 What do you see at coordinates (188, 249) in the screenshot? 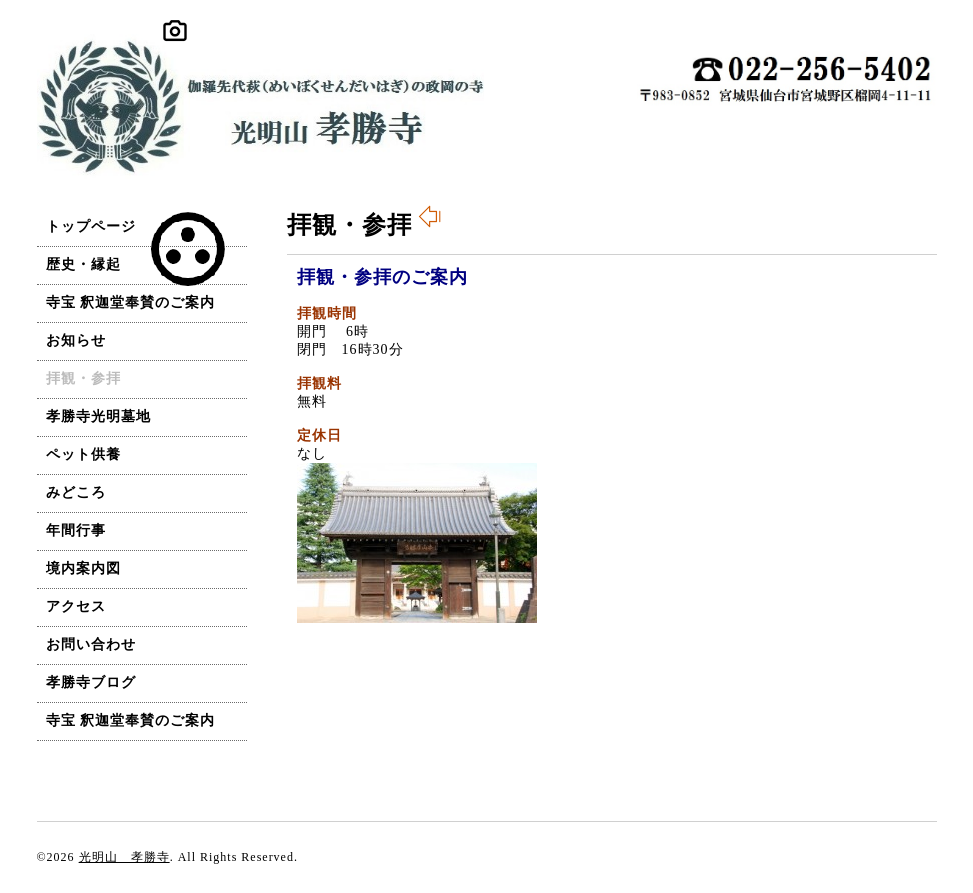
I see `view group or team workspace` at bounding box center [188, 249].